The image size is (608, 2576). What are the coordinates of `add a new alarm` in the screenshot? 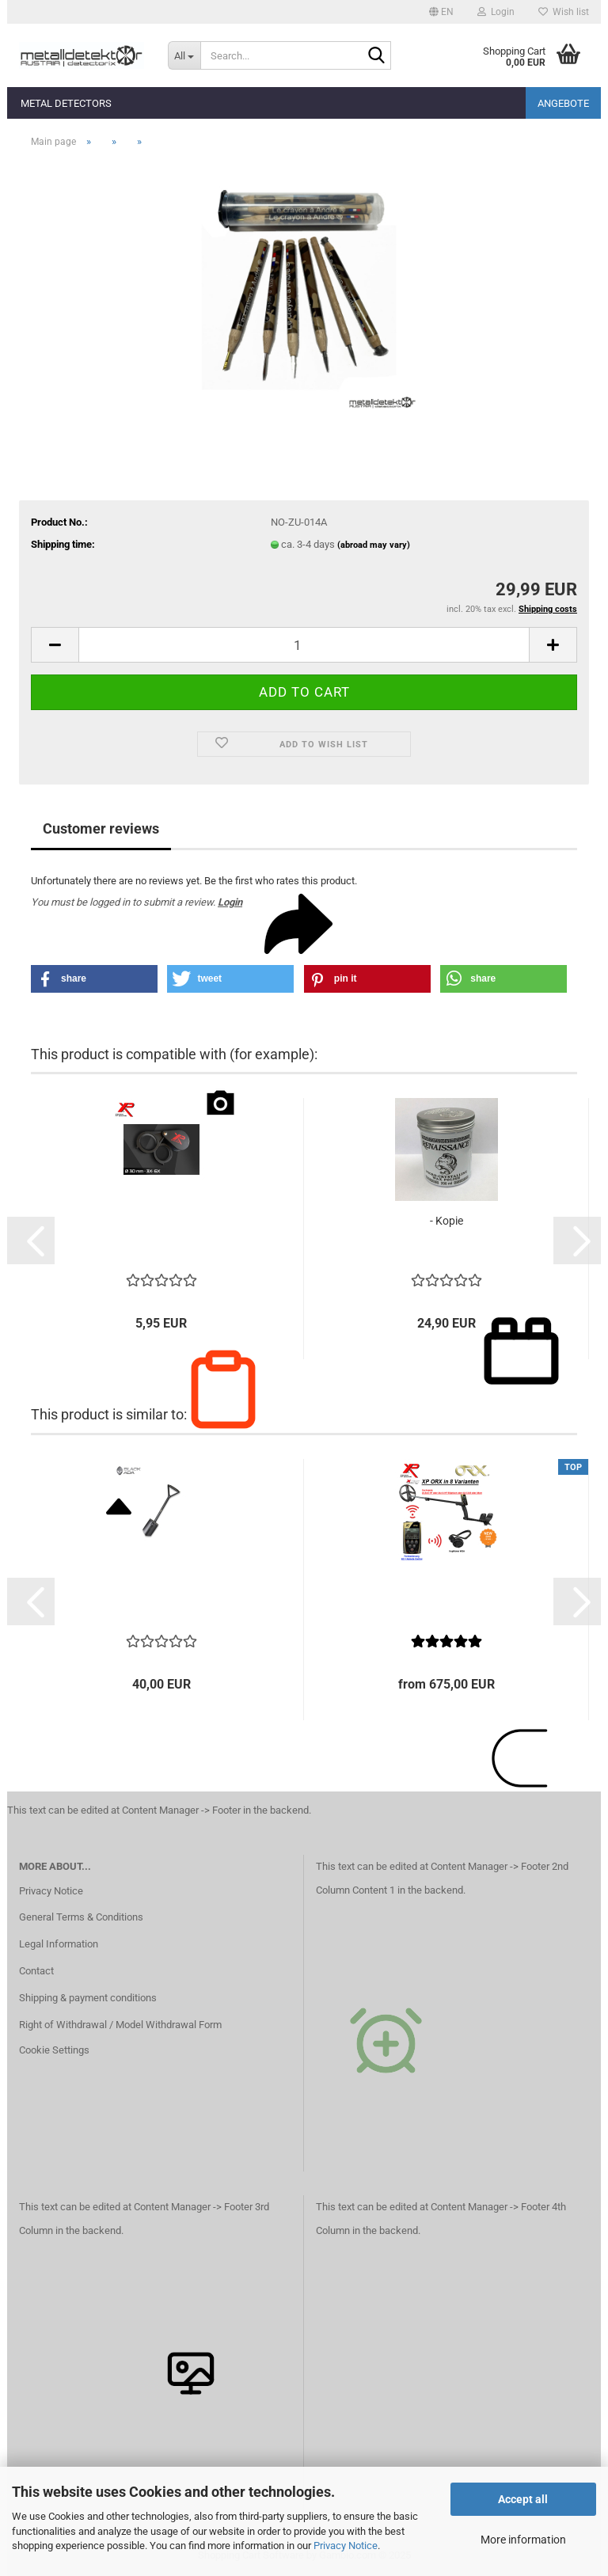 It's located at (386, 2040).